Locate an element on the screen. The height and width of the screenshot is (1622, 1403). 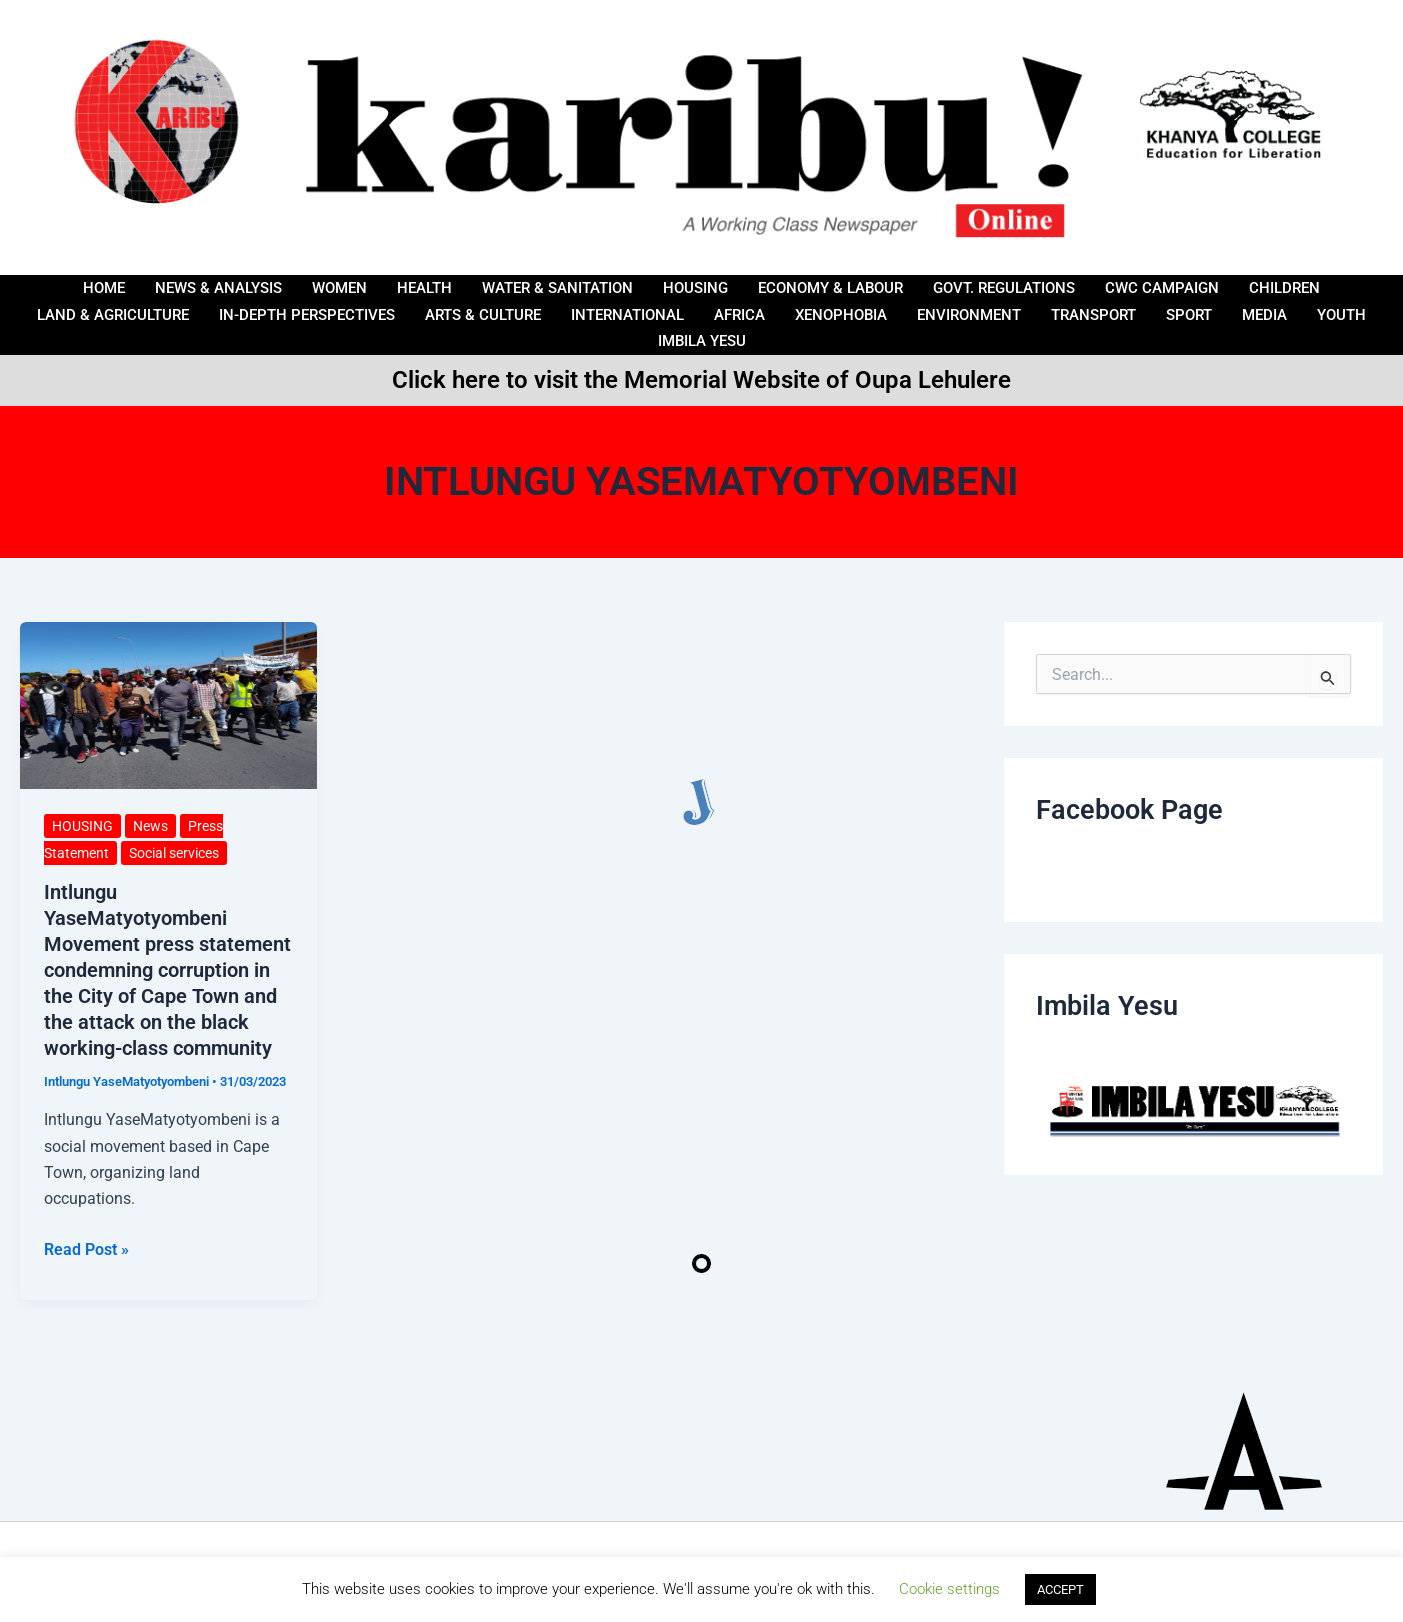
listmonk email newsletter and mailing list manager logo is located at coordinates (701, 1263).